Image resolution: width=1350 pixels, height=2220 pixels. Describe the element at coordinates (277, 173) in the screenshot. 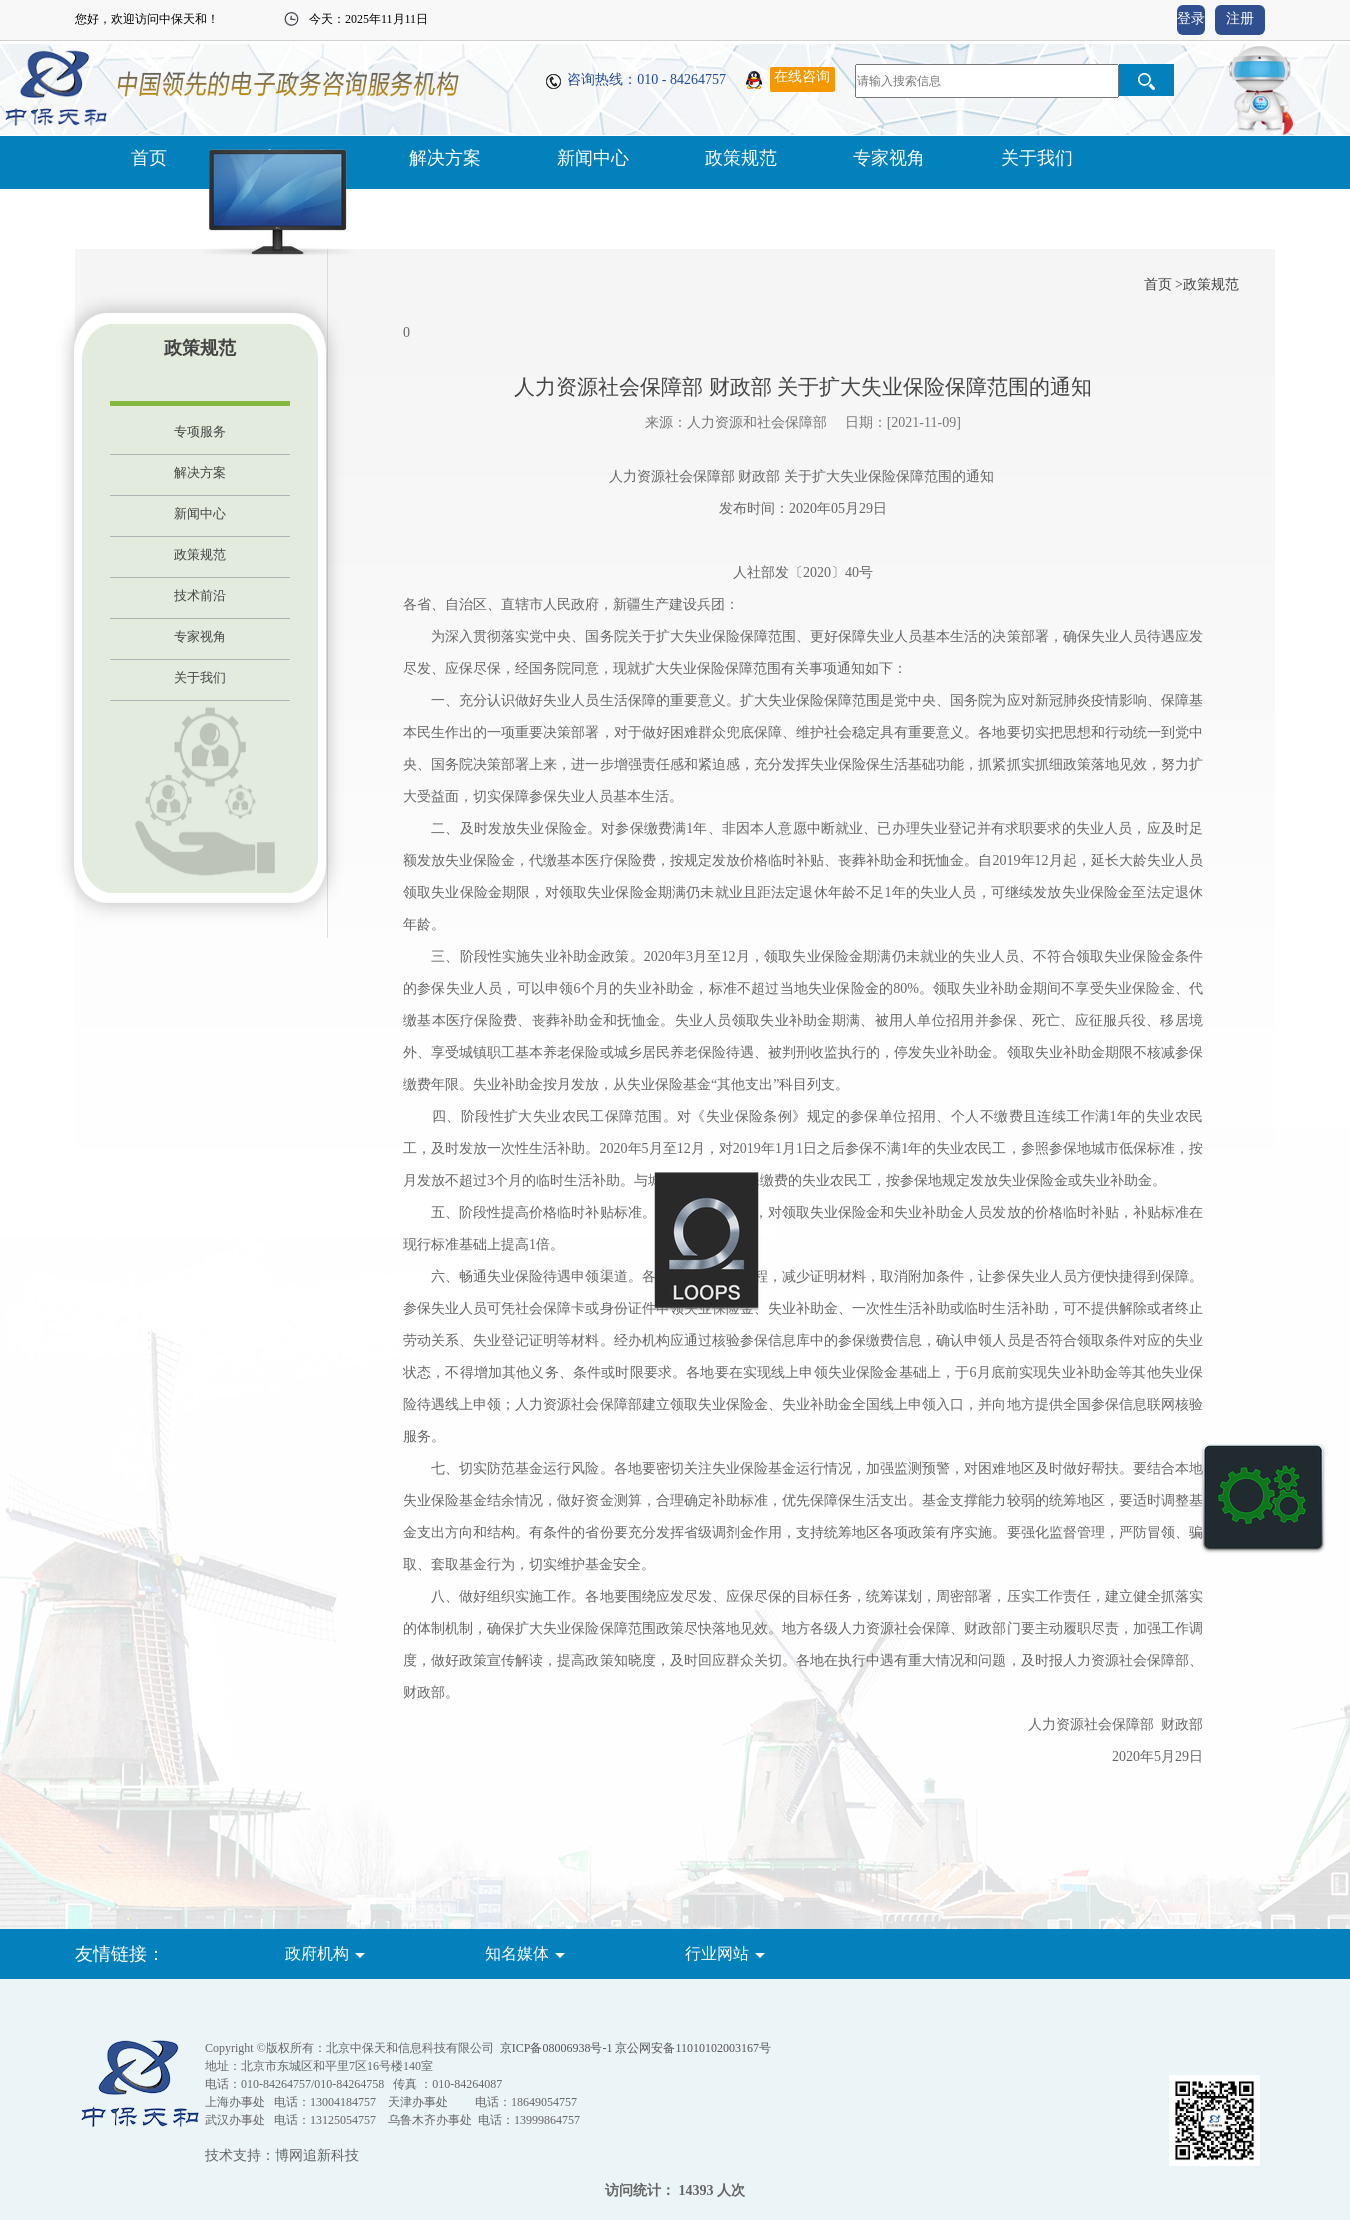

I see `external display or monitor device` at that location.